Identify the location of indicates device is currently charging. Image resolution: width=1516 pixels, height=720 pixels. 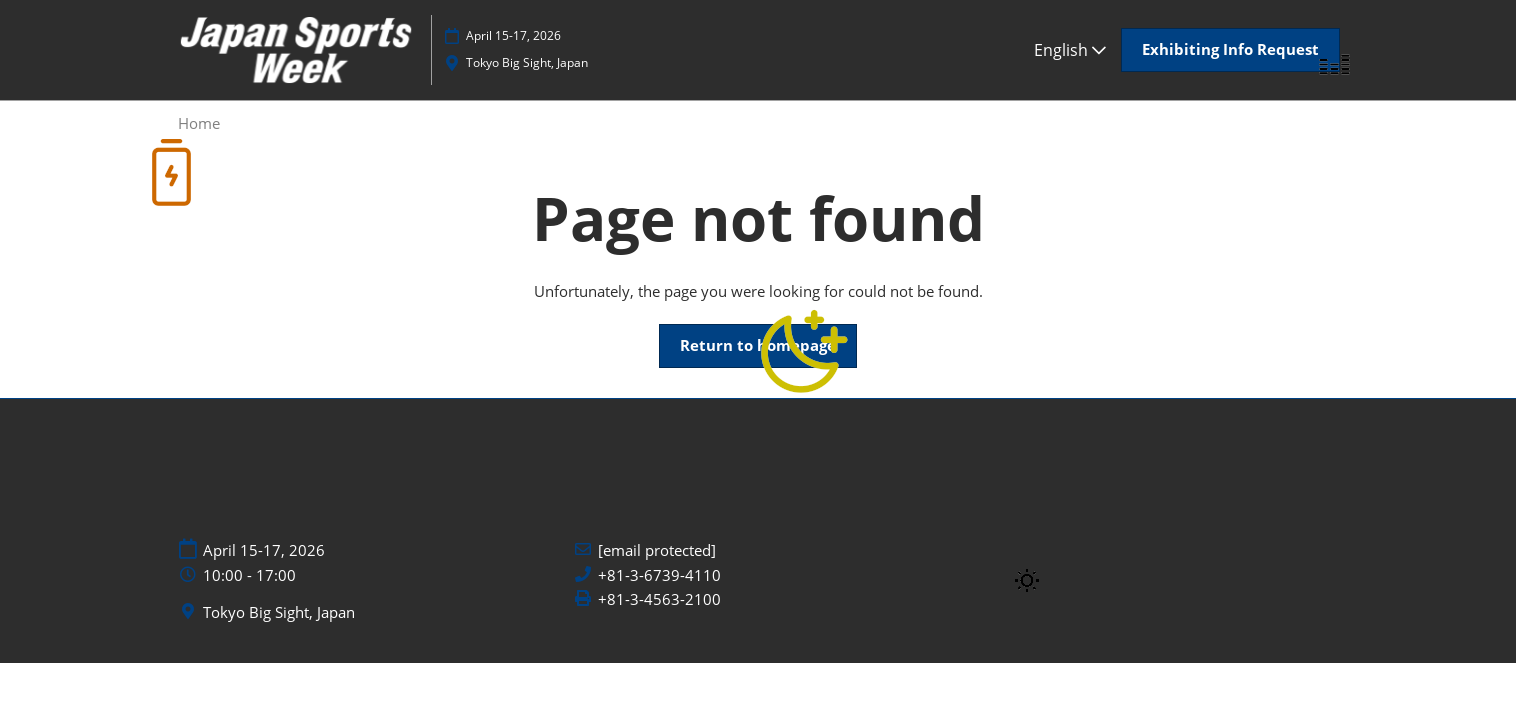
(171, 173).